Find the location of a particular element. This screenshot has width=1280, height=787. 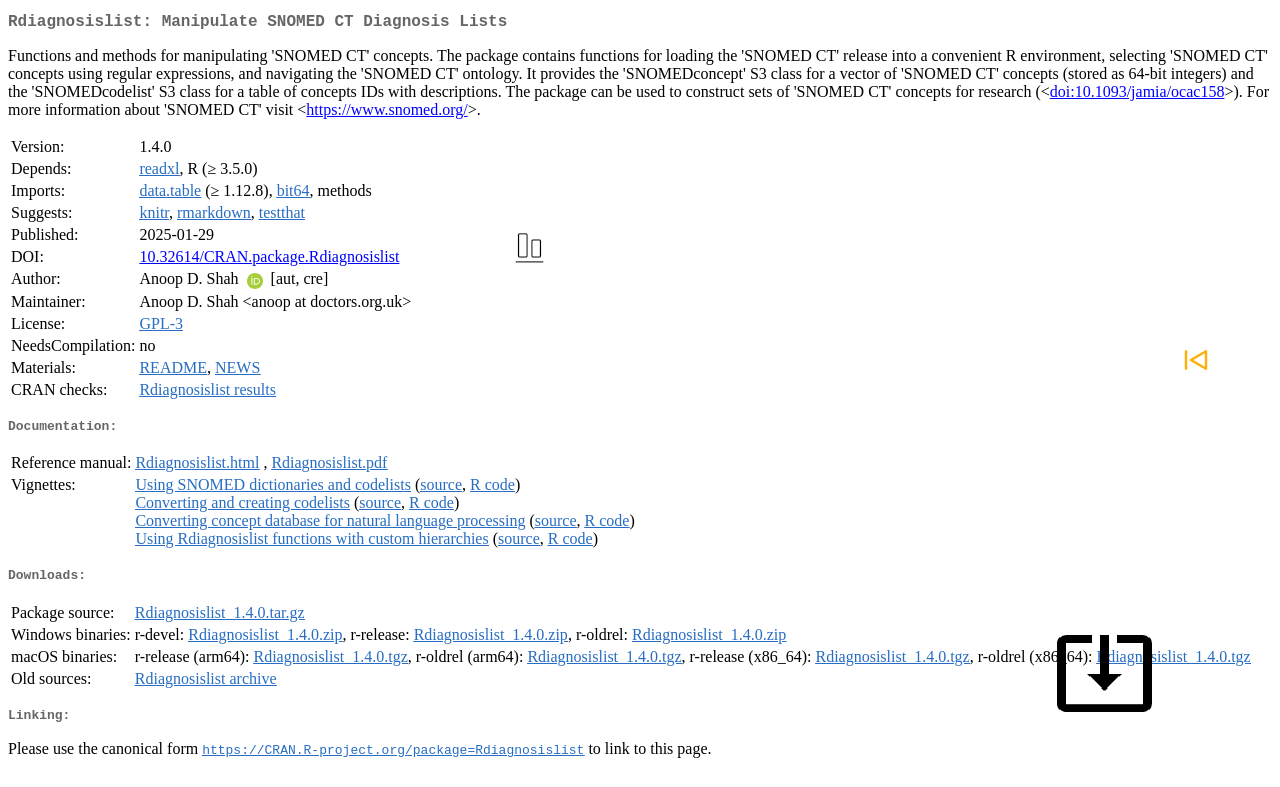

align selected elements to the bottom is located at coordinates (529, 248).